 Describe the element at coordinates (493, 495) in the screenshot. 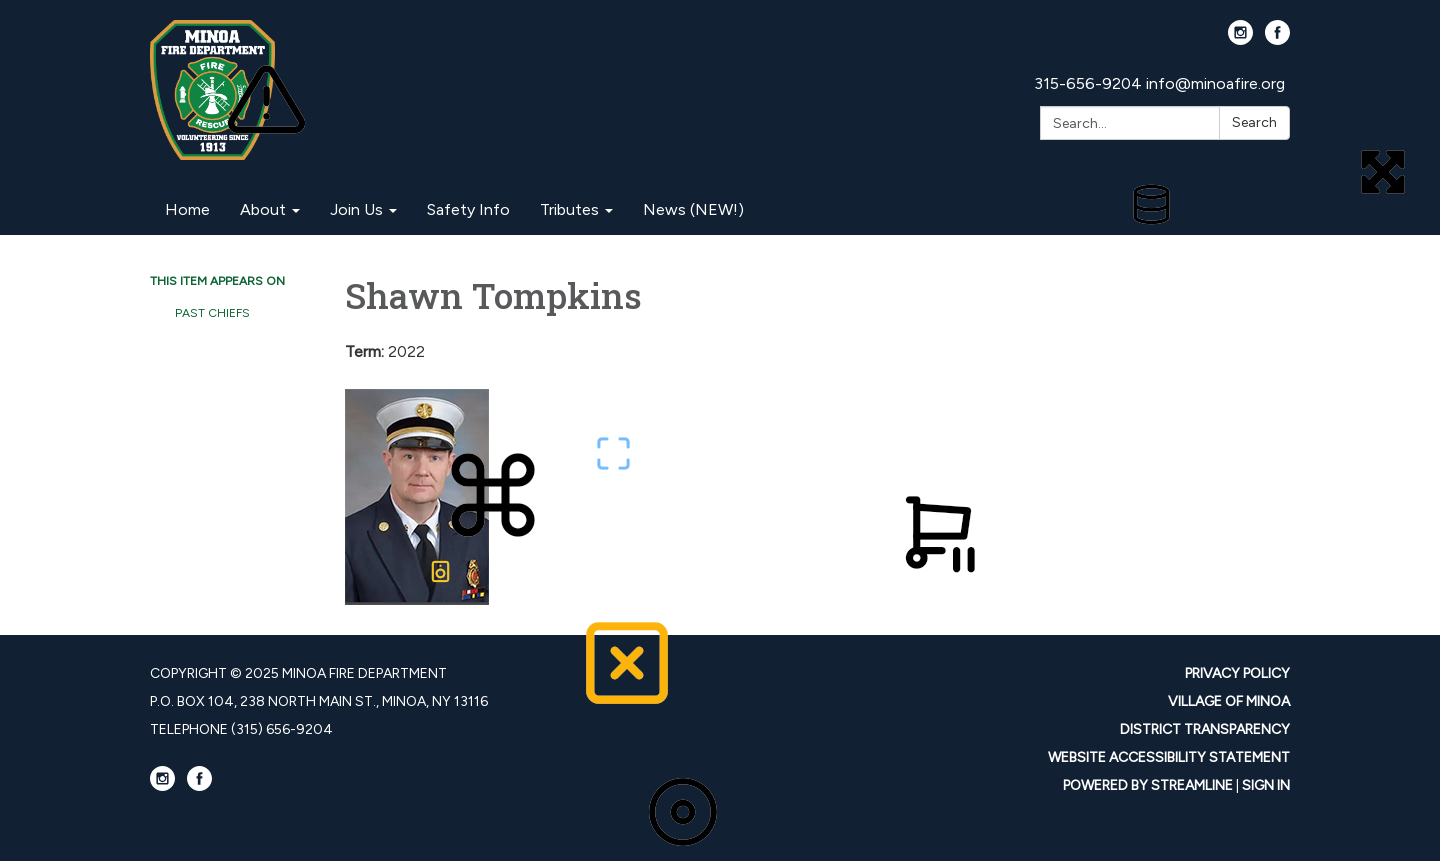

I see `command key shortcut indicator` at that location.